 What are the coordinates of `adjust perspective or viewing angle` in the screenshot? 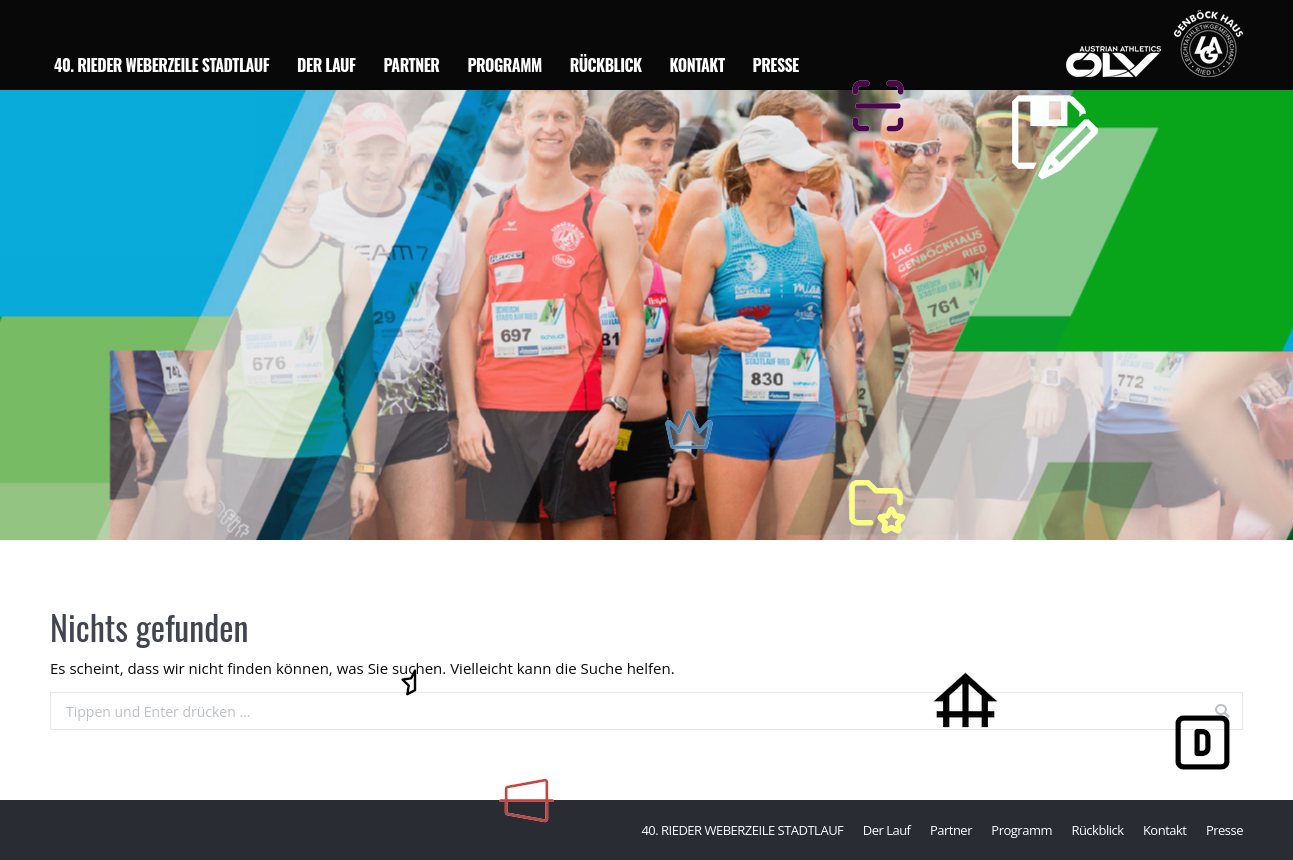 It's located at (526, 800).